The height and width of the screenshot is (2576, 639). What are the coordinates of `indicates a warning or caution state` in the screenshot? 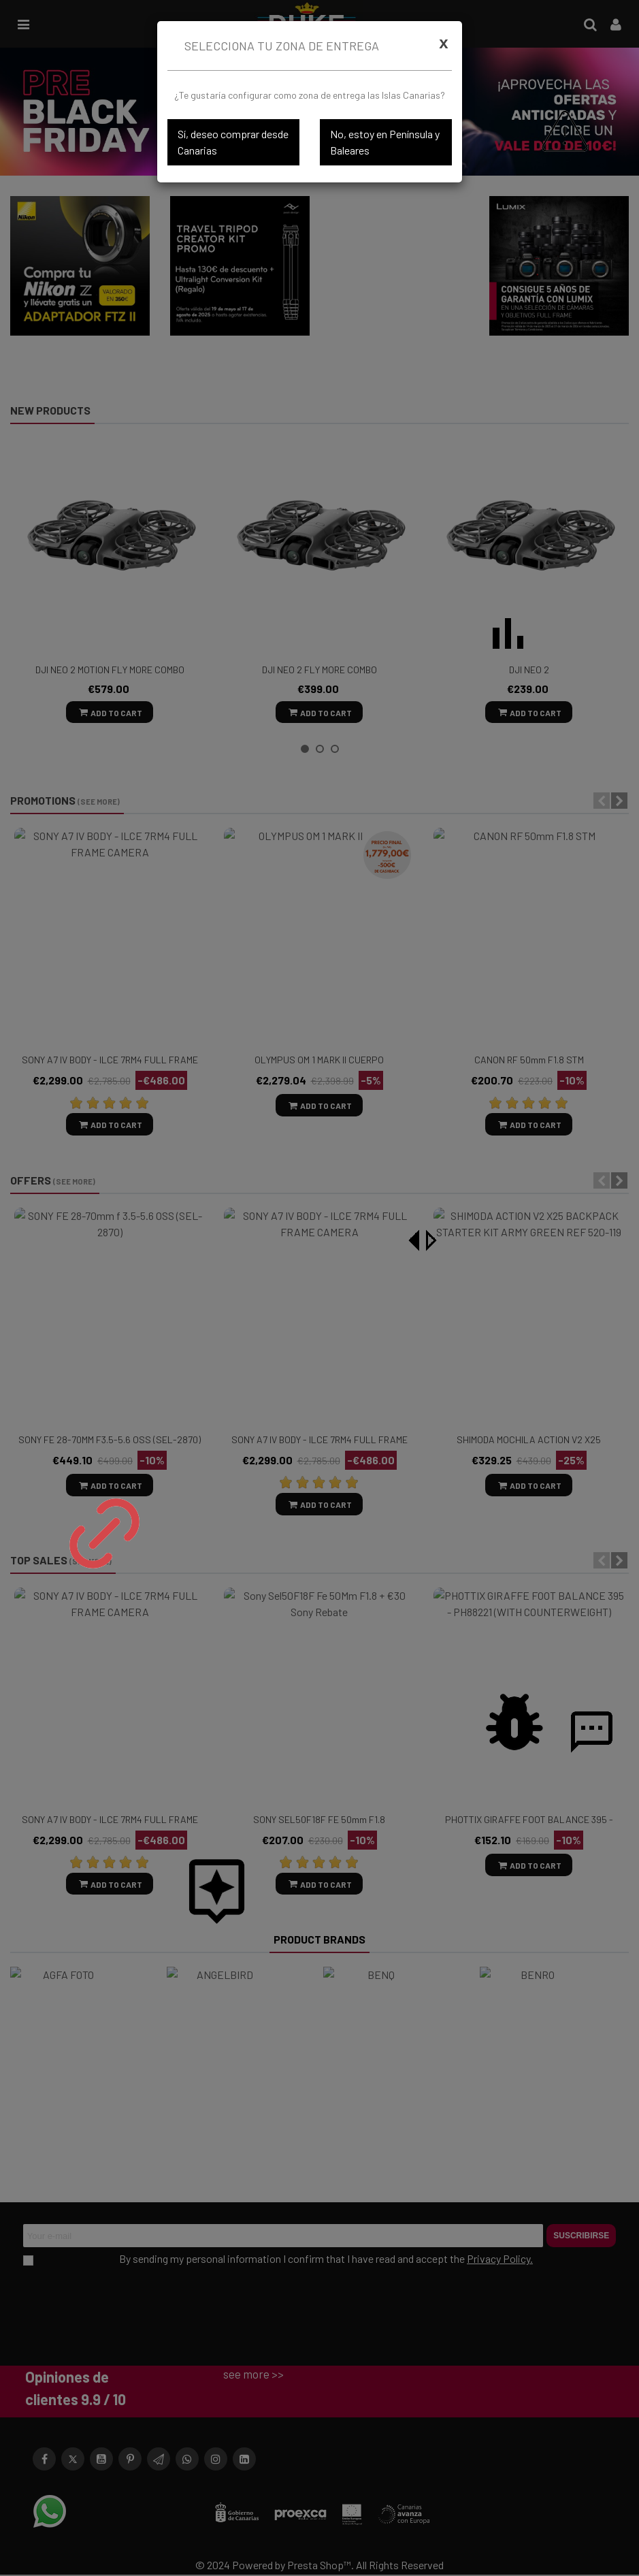 It's located at (565, 132).